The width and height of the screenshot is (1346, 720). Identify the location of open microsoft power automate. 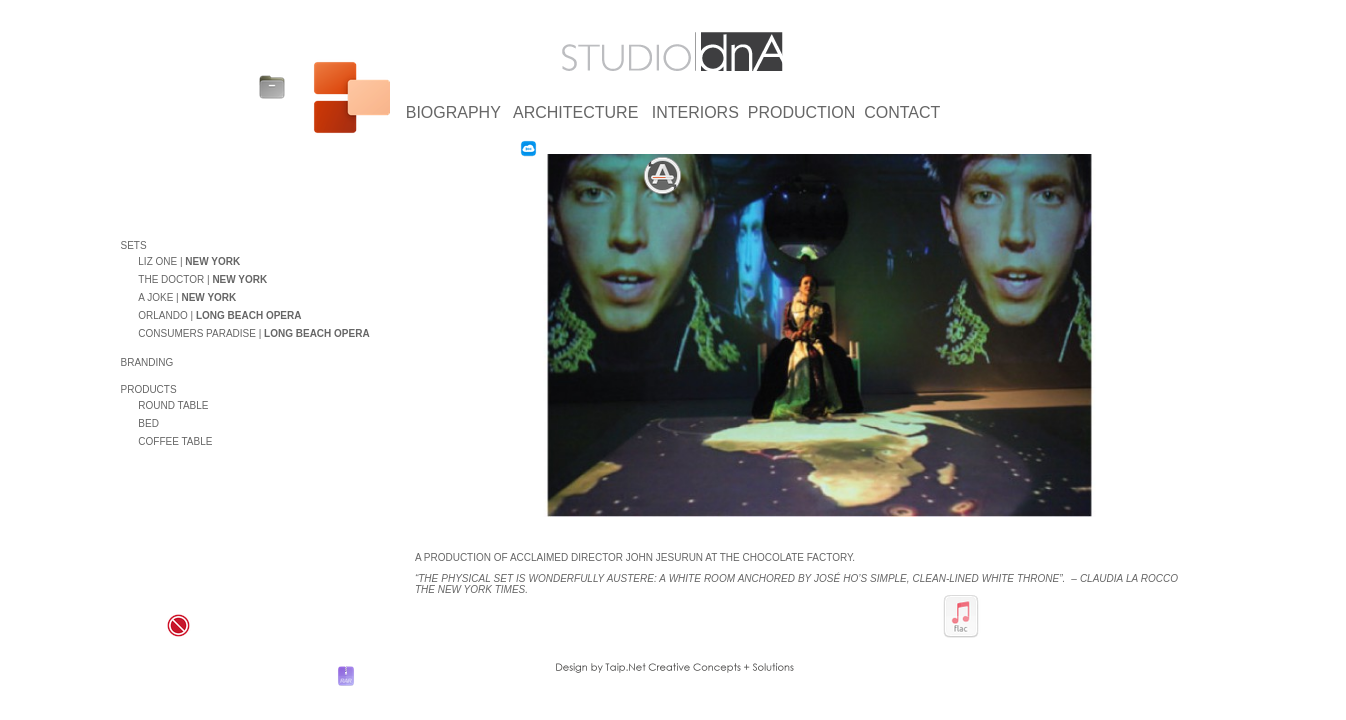
(349, 97).